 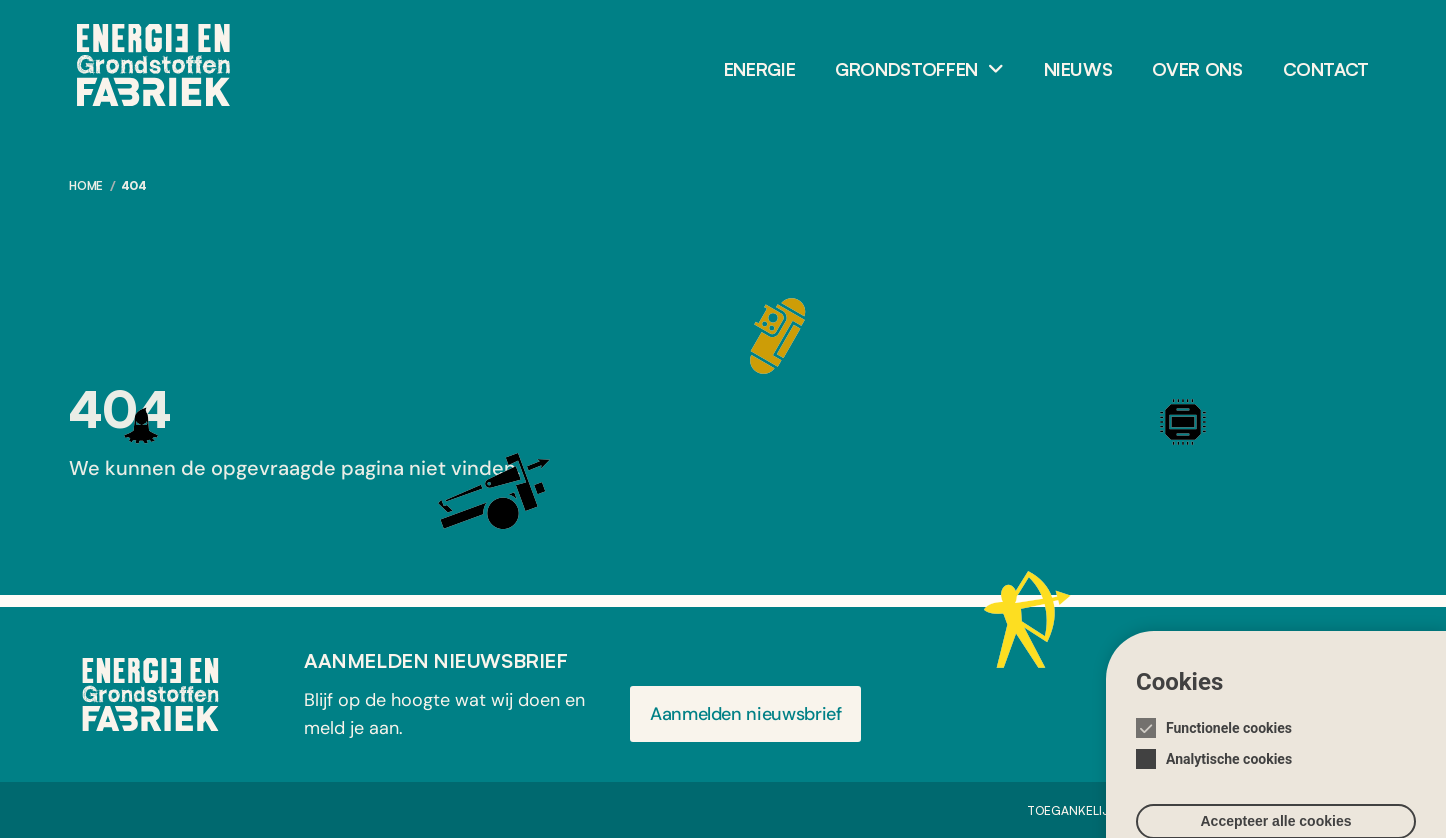 I want to click on view system performance or CPU usage, so click(x=1183, y=422).